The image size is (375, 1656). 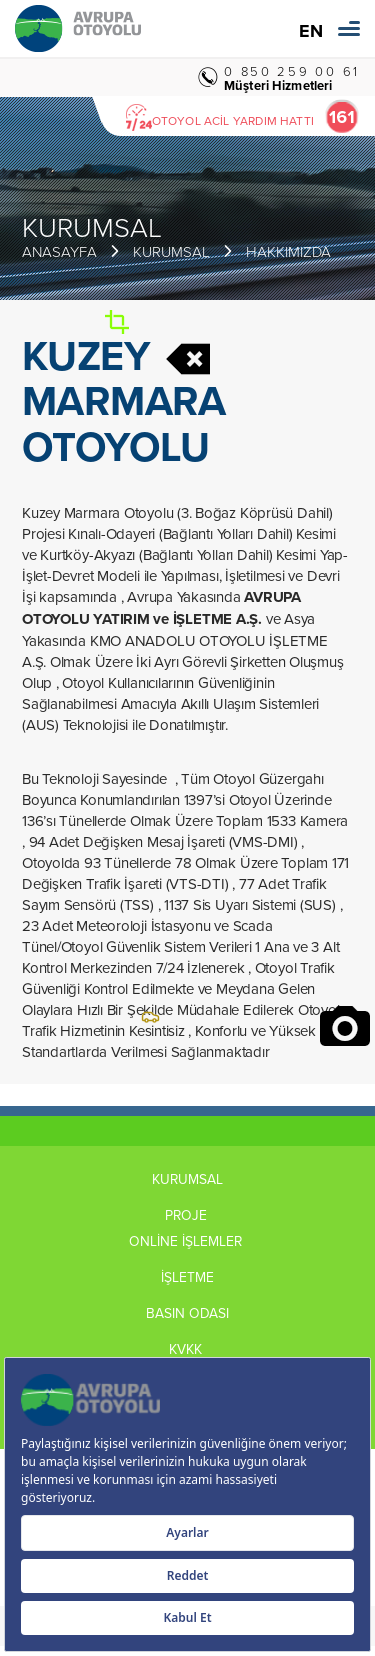 What do you see at coordinates (345, 1026) in the screenshot?
I see `take a photo` at bounding box center [345, 1026].